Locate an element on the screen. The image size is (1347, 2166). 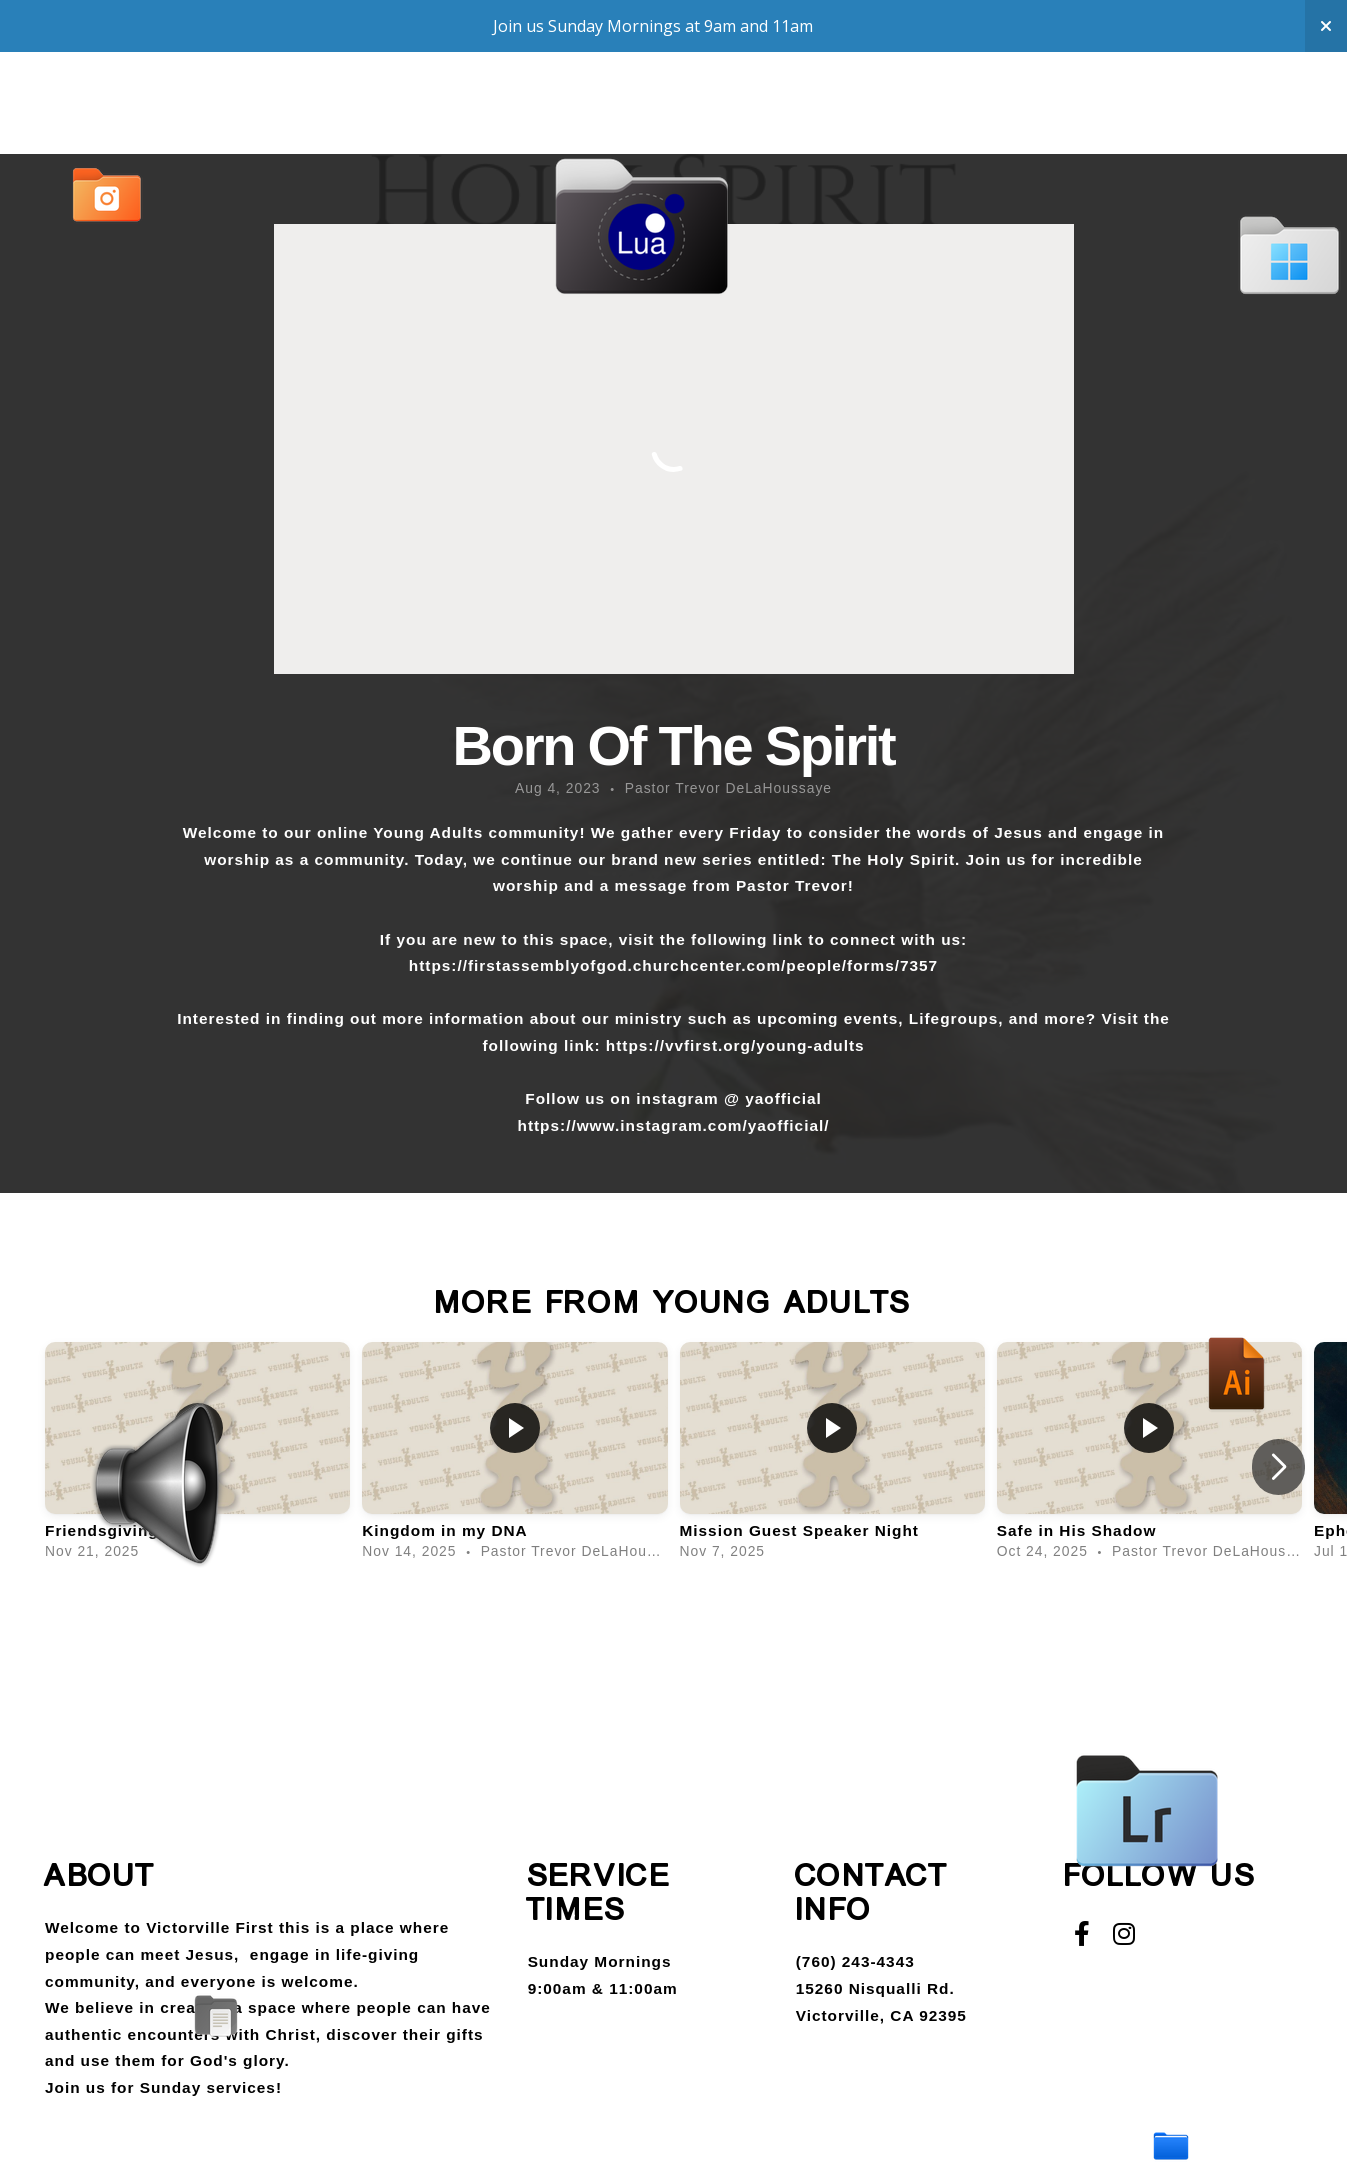
open the windows 11 system folder is located at coordinates (1289, 258).